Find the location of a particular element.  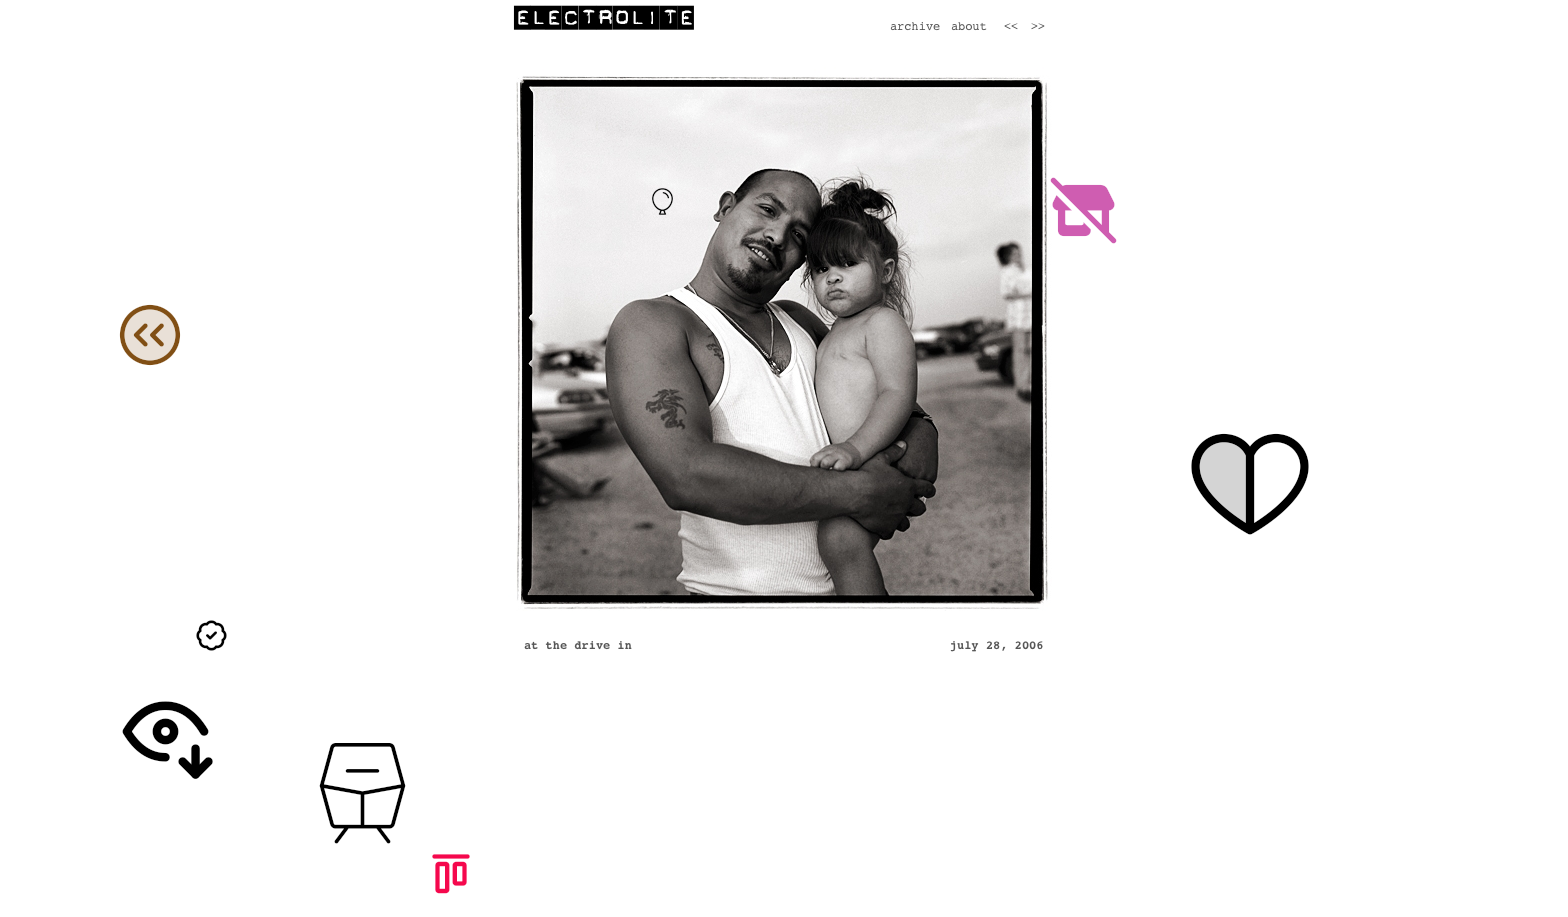

go back to the beginning is located at coordinates (150, 335).